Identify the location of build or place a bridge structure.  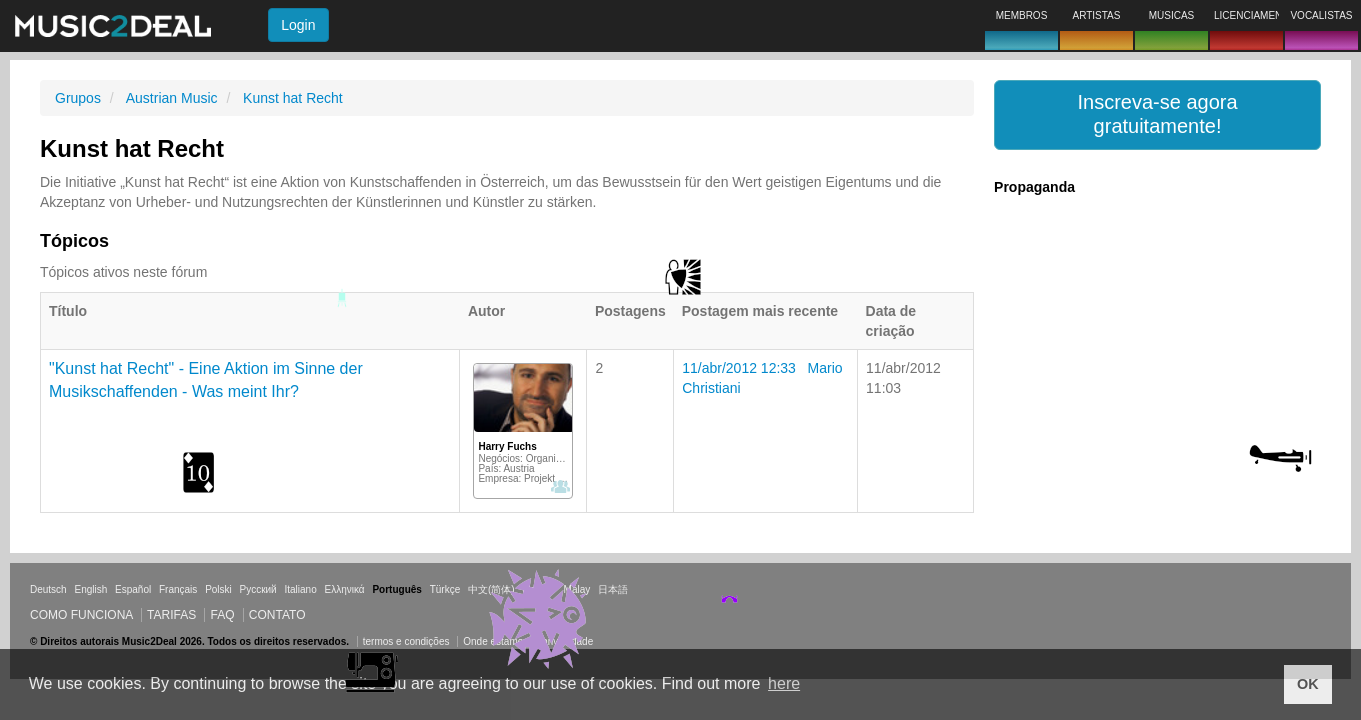
(729, 595).